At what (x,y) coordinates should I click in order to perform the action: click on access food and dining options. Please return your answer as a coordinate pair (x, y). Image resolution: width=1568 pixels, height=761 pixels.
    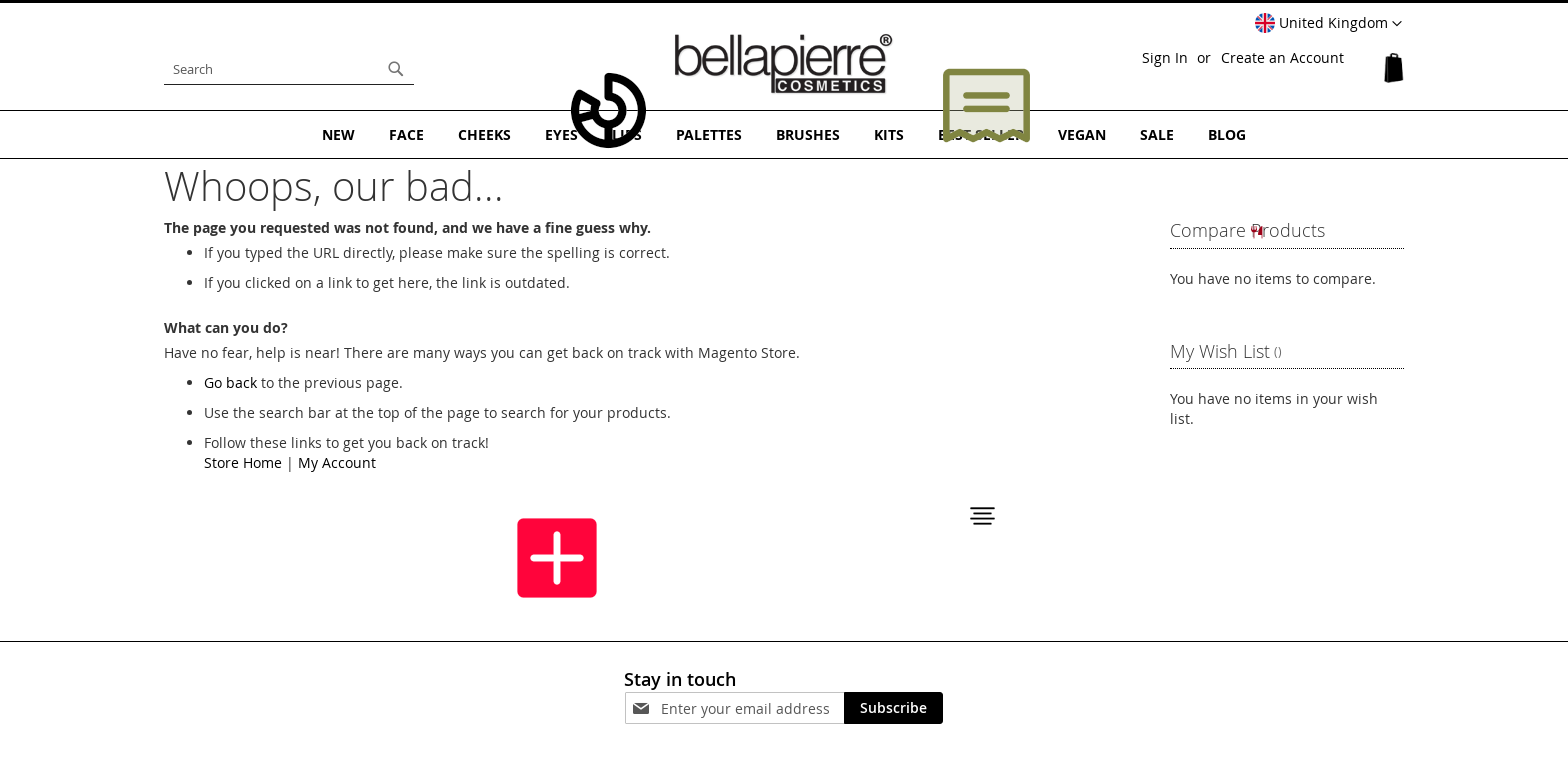
    Looking at the image, I should click on (1257, 232).